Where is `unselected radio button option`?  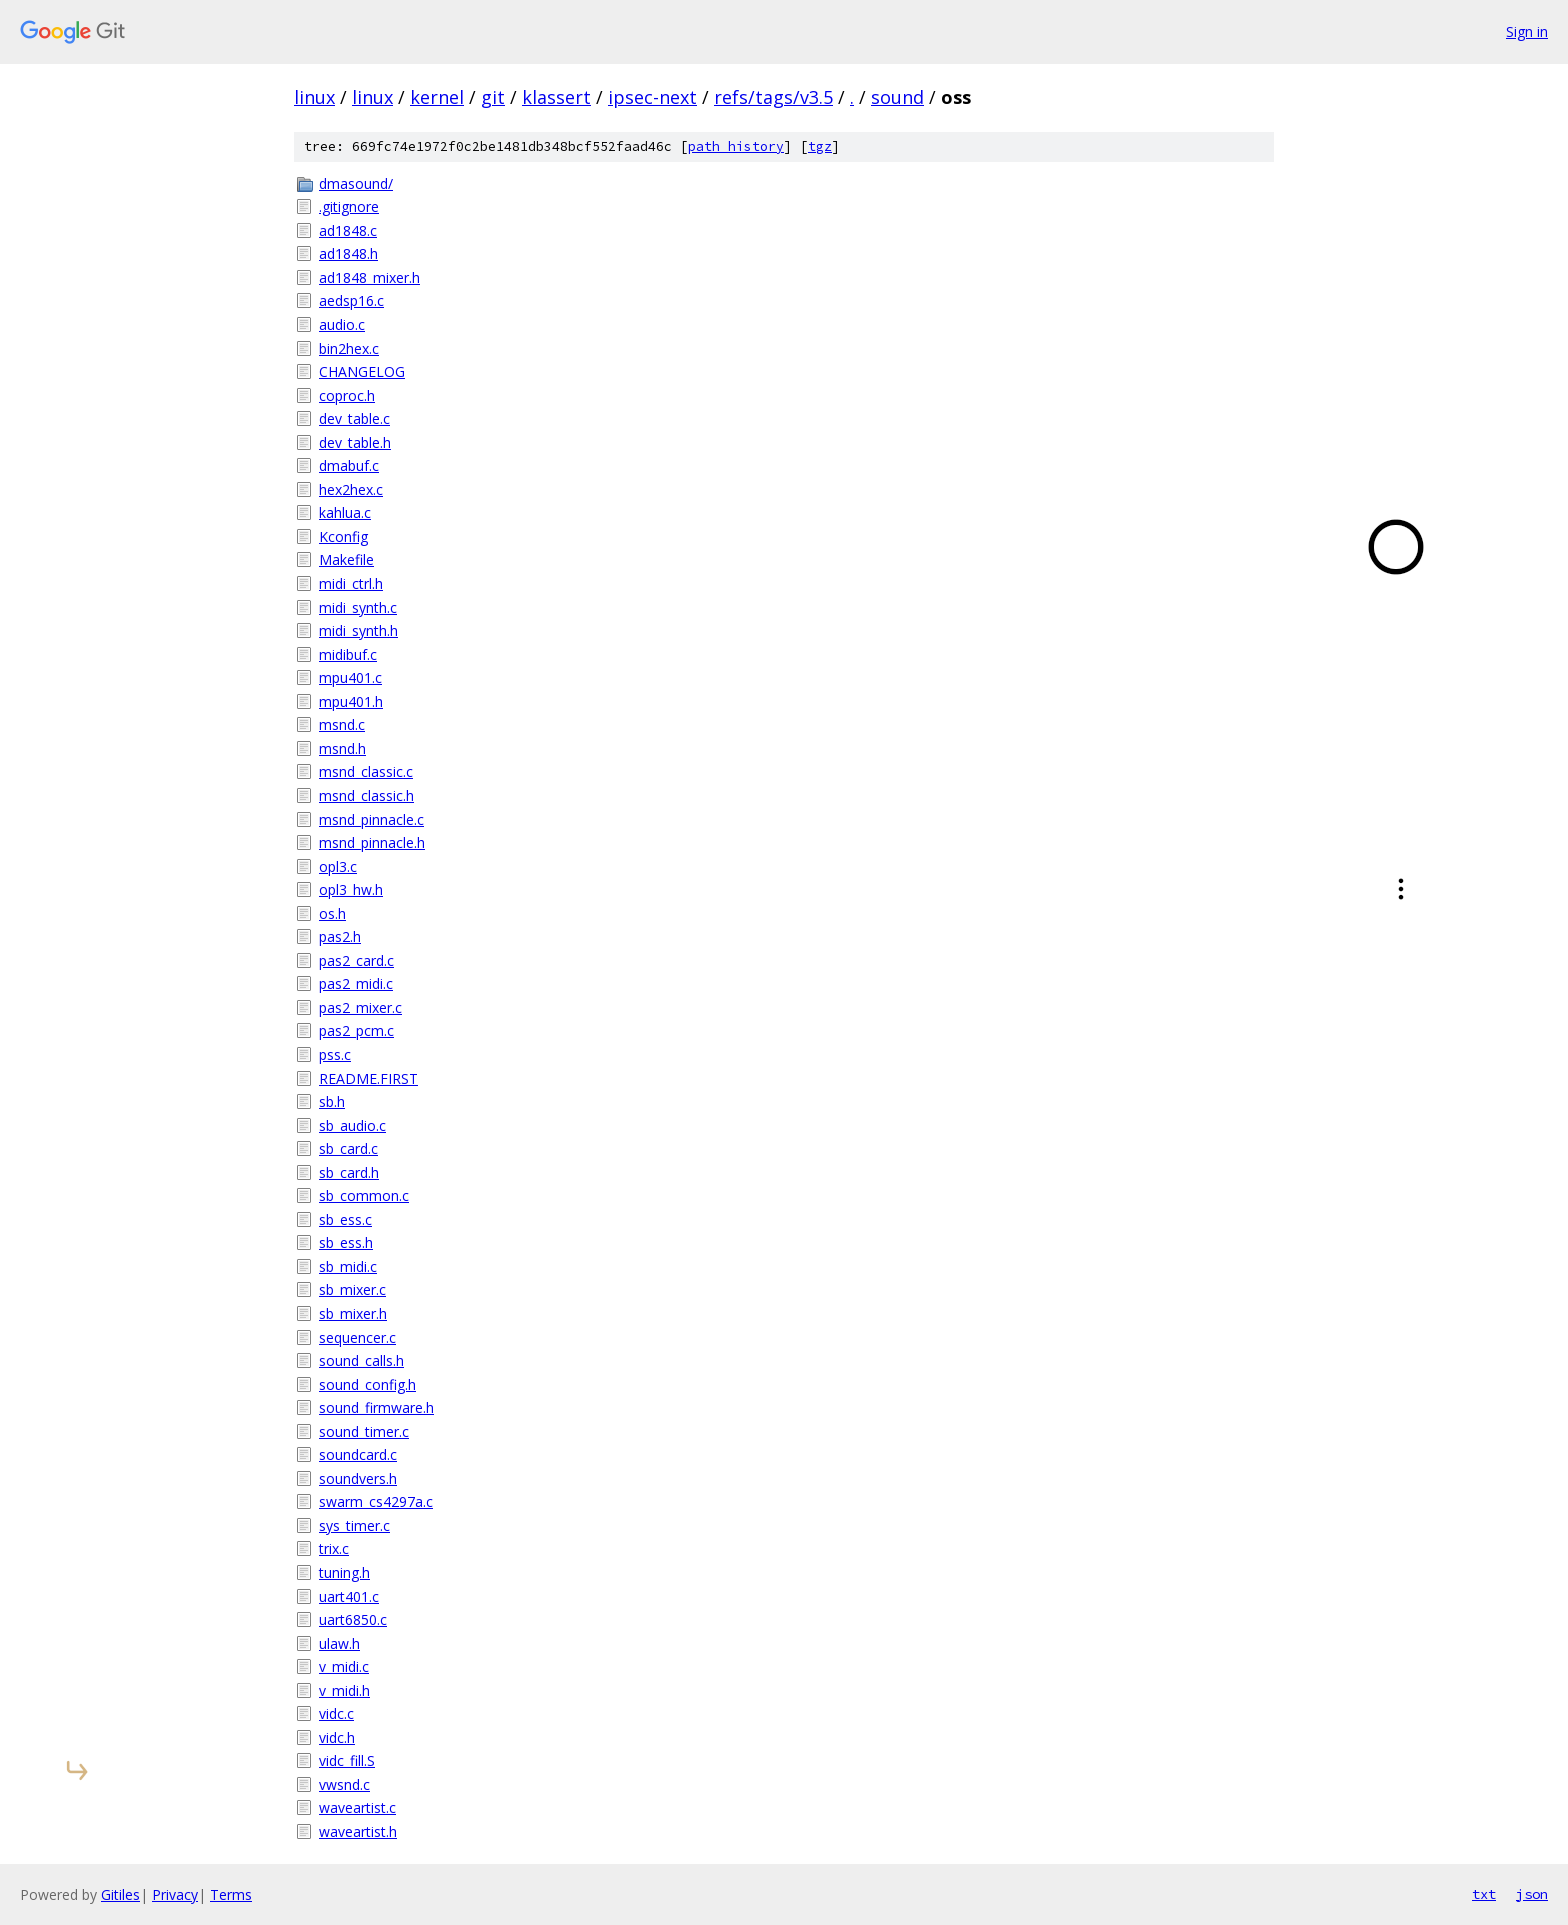 unselected radio button option is located at coordinates (1396, 547).